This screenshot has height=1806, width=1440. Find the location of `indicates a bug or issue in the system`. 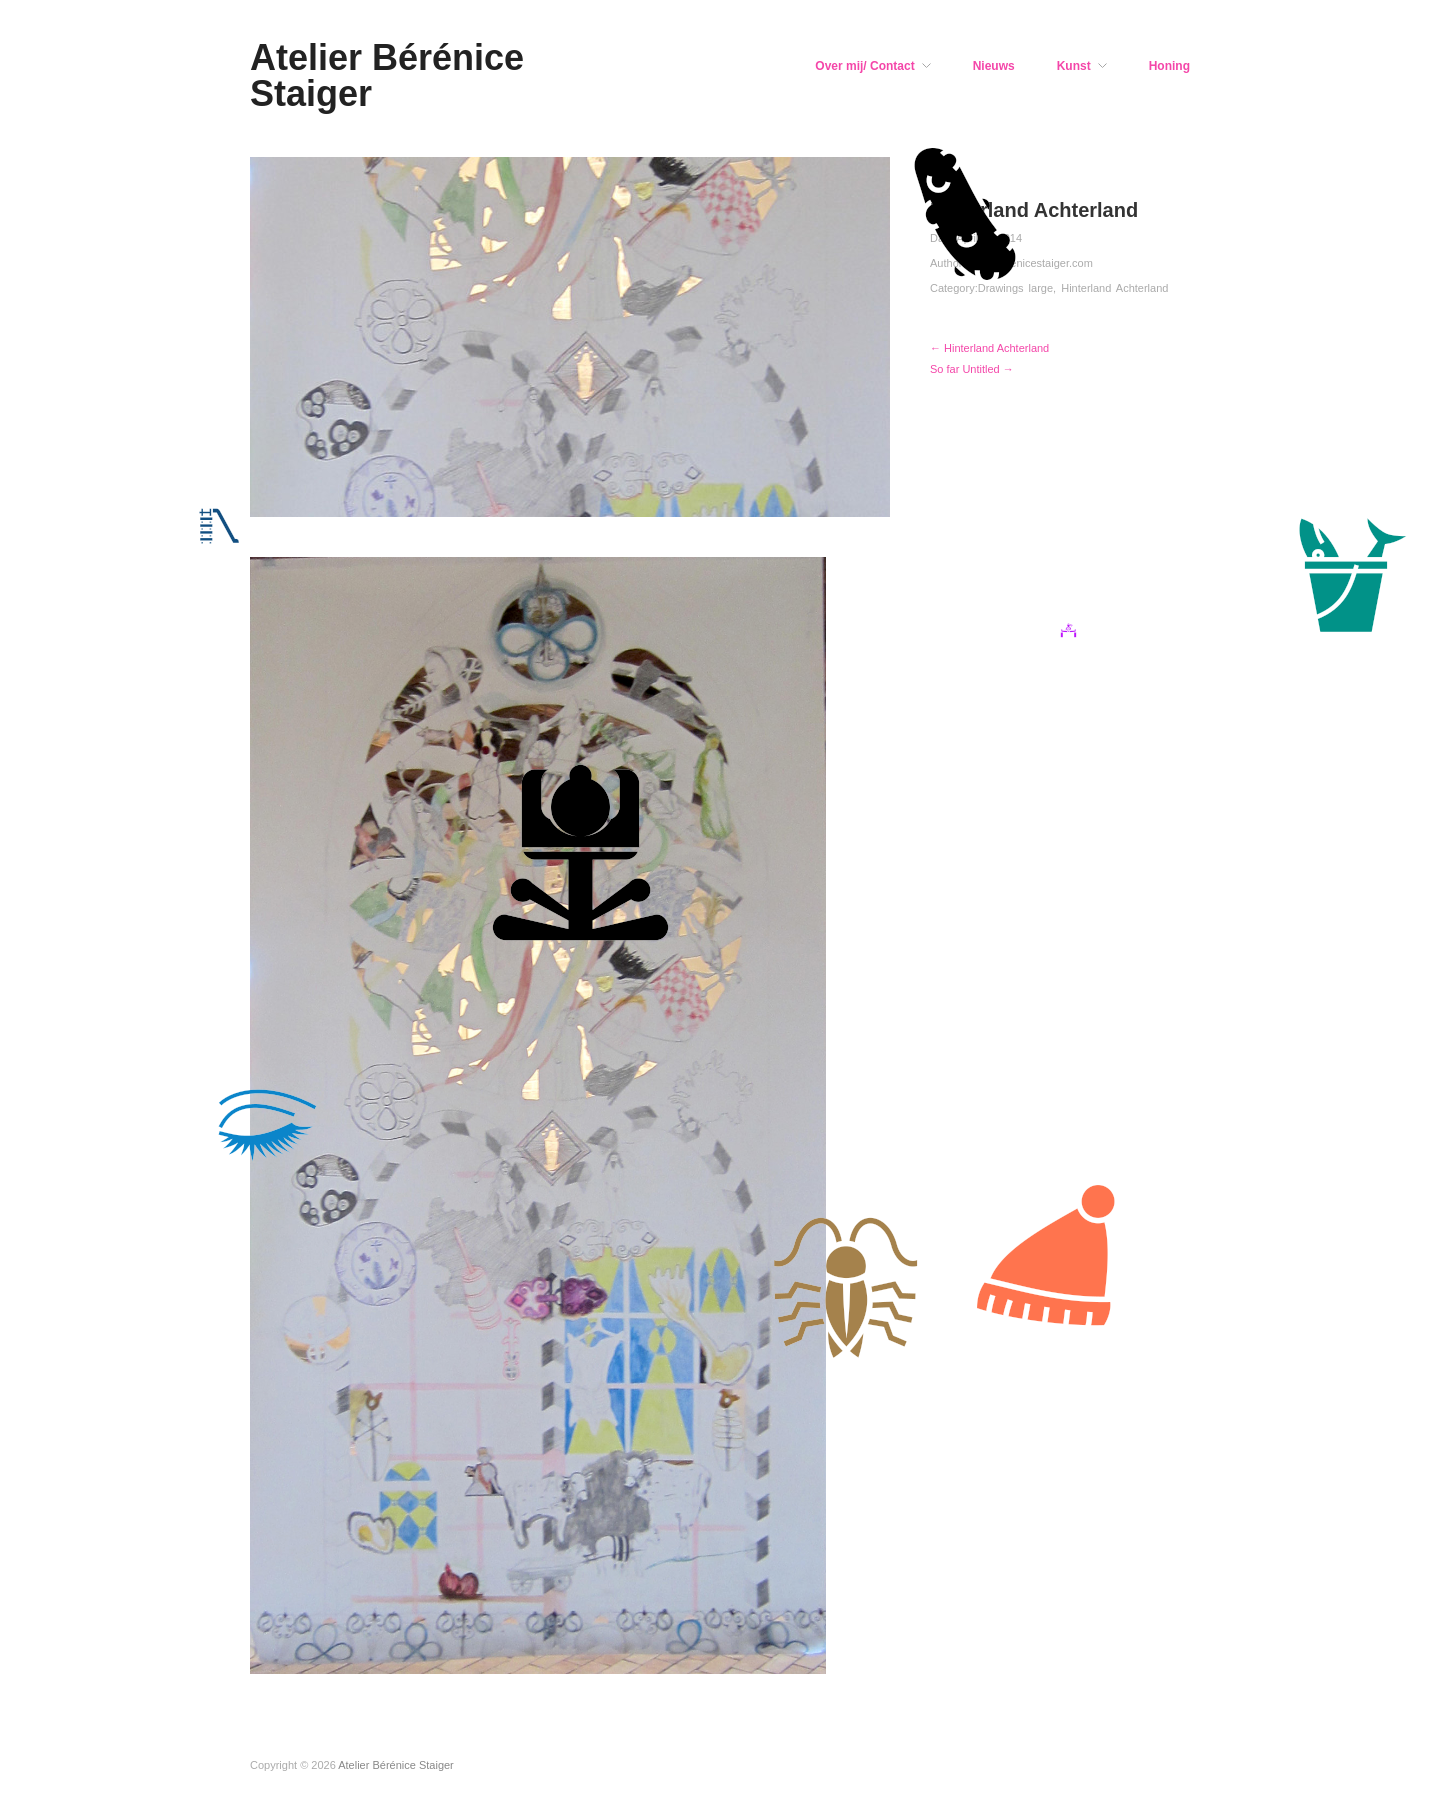

indicates a bug or issue in the system is located at coordinates (845, 1288).